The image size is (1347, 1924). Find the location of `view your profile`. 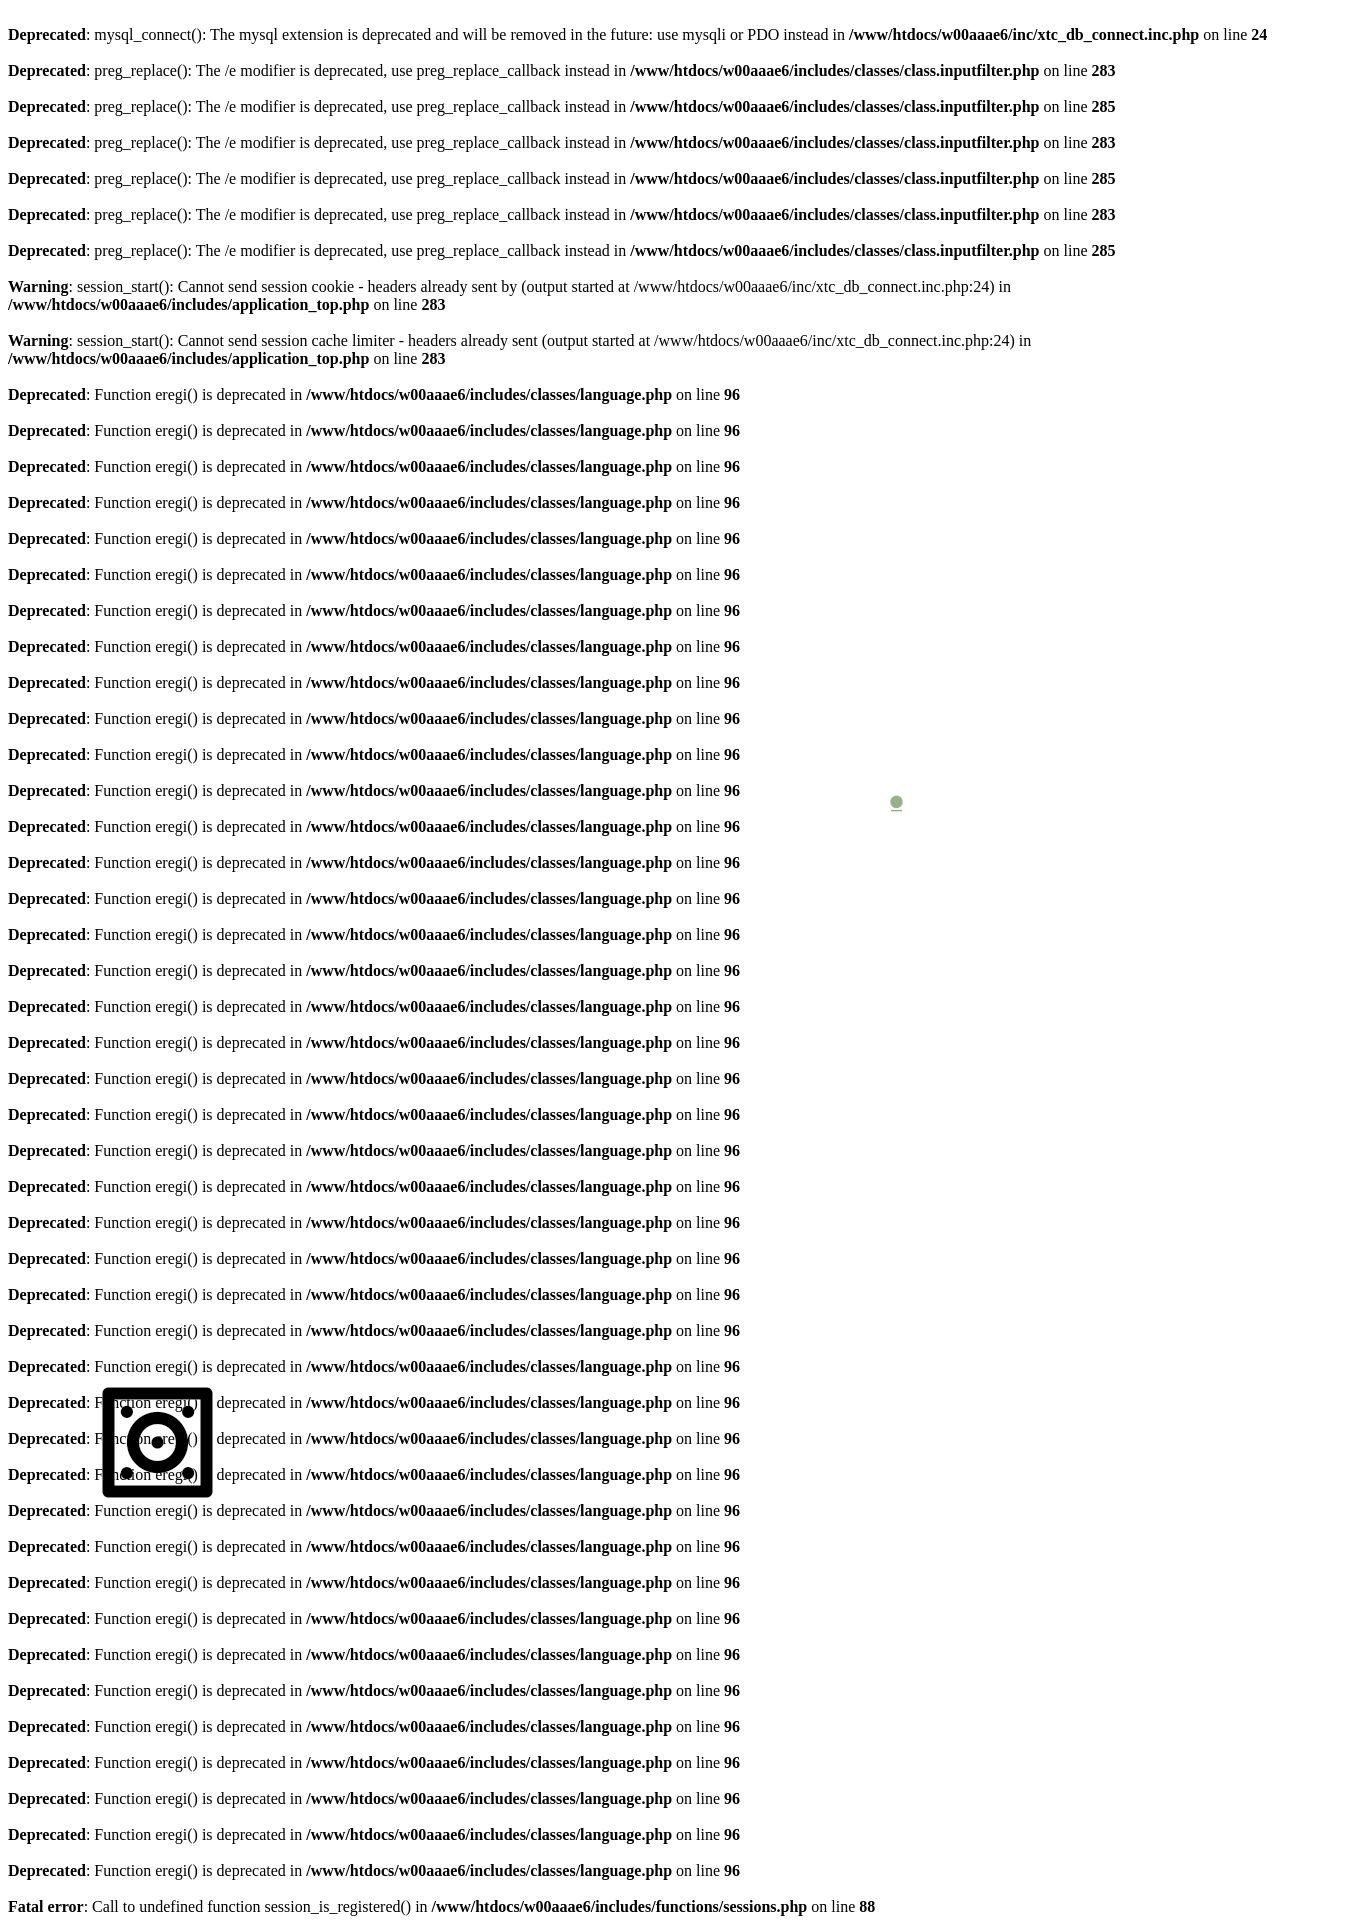

view your profile is located at coordinates (896, 803).